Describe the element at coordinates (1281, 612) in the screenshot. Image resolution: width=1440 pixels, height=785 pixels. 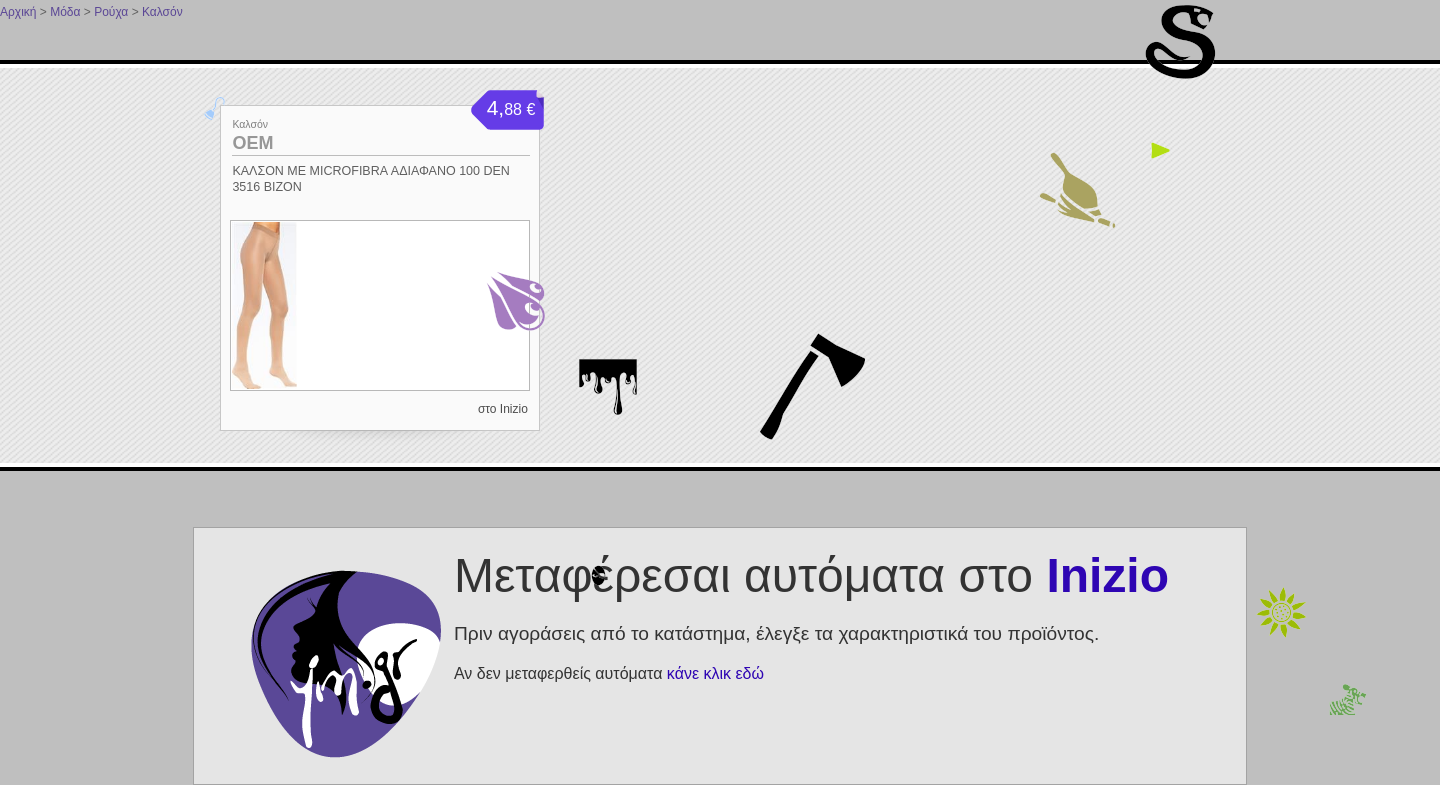
I see `indicates a garden or farming feature in a game` at that location.